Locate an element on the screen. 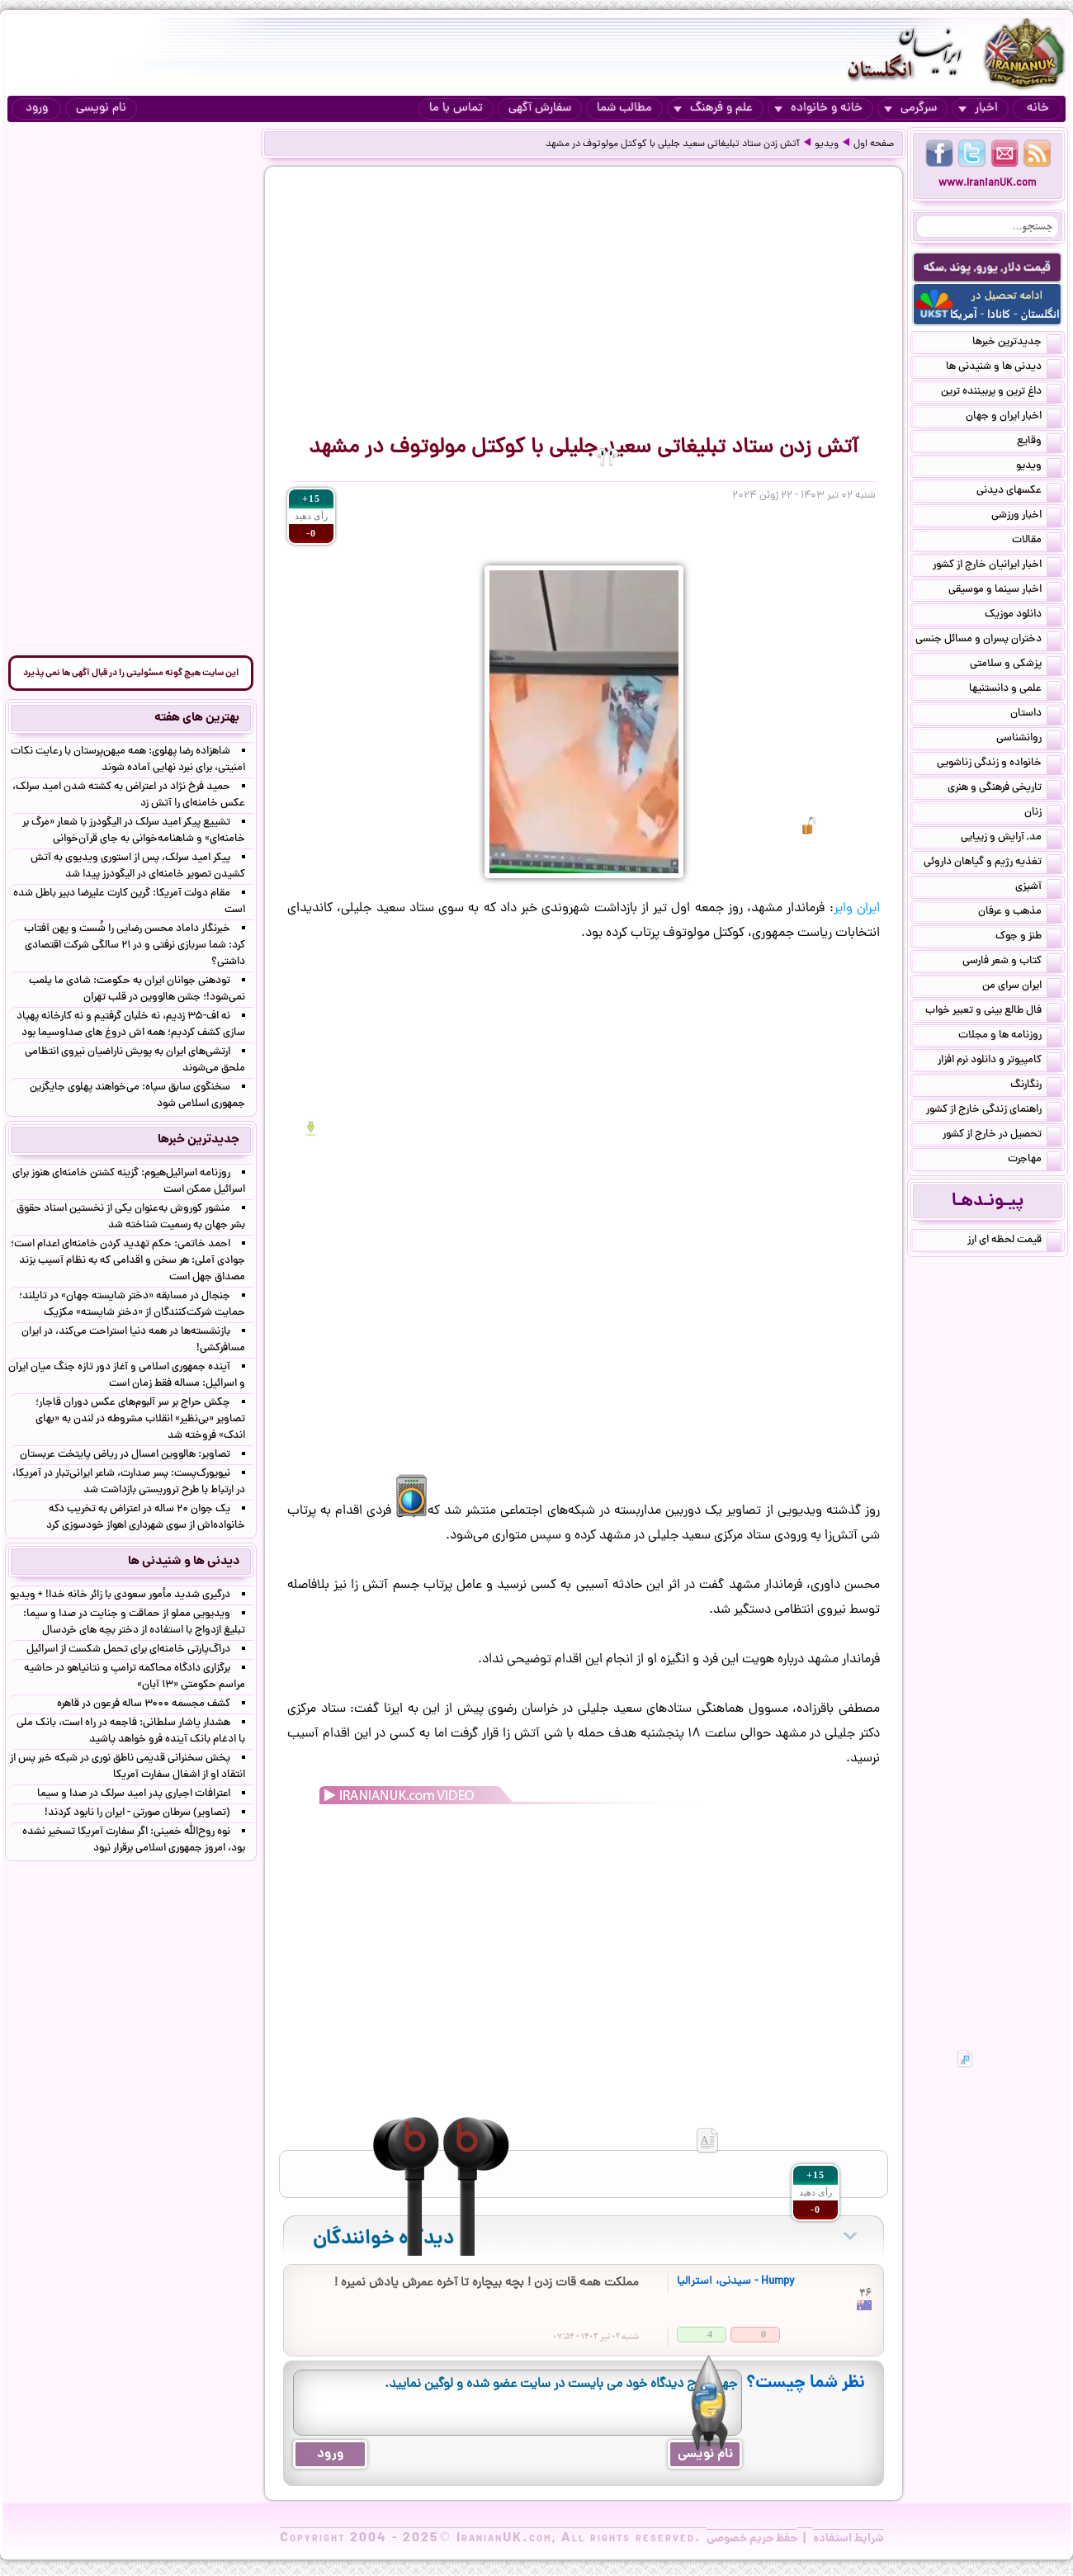  launch python interpreter application is located at coordinates (709, 2403).